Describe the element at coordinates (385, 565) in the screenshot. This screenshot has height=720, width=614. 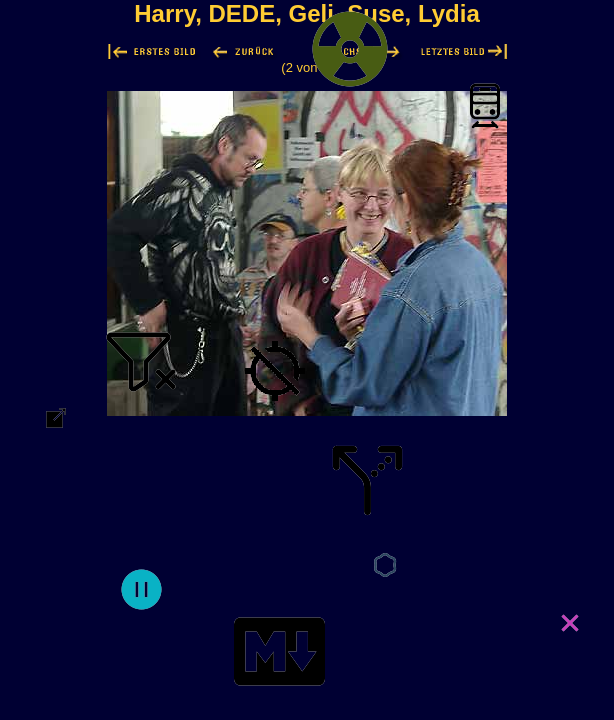
I see `link to Cake social media platform` at that location.